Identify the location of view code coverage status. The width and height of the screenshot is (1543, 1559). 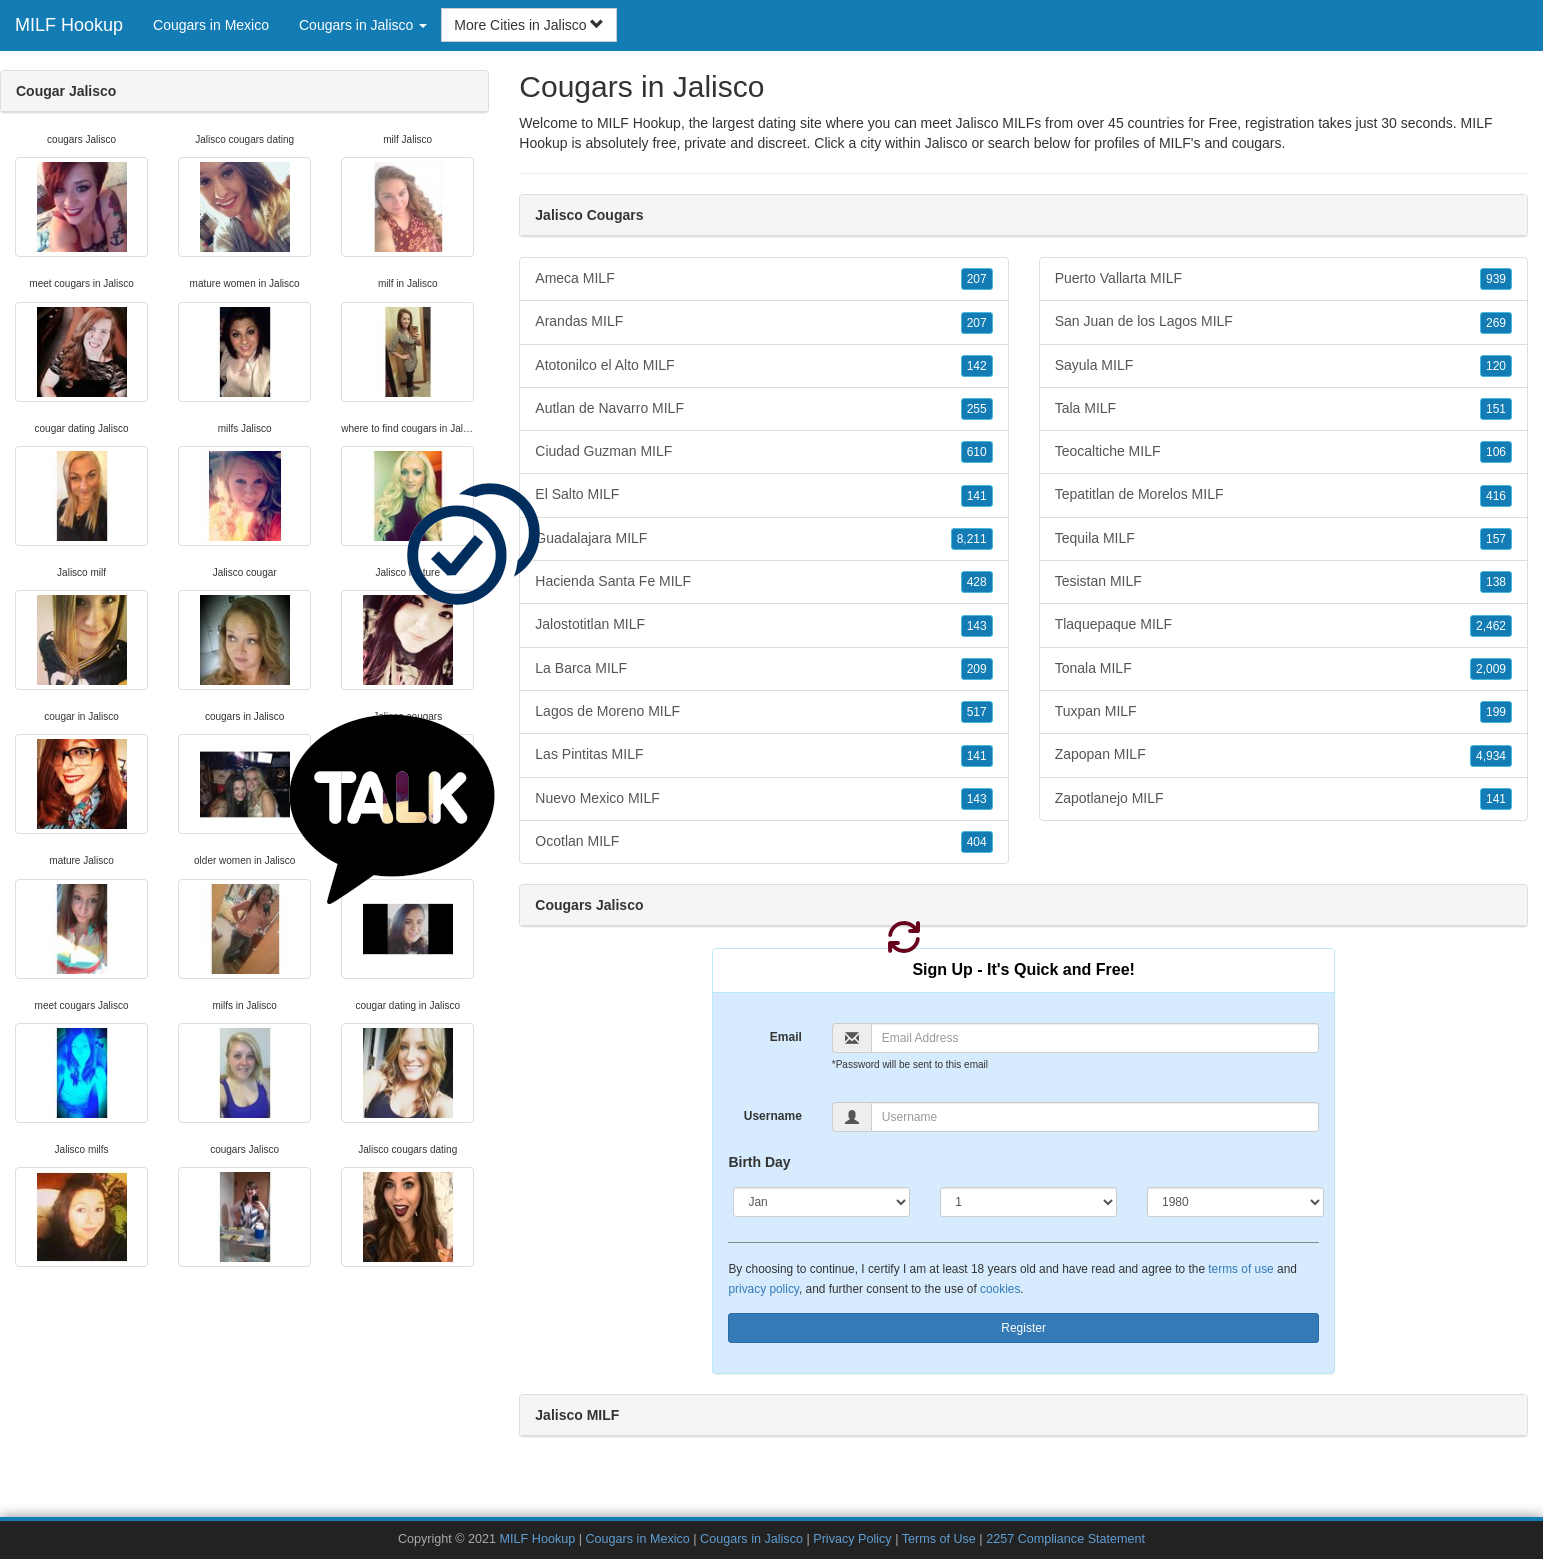
(473, 538).